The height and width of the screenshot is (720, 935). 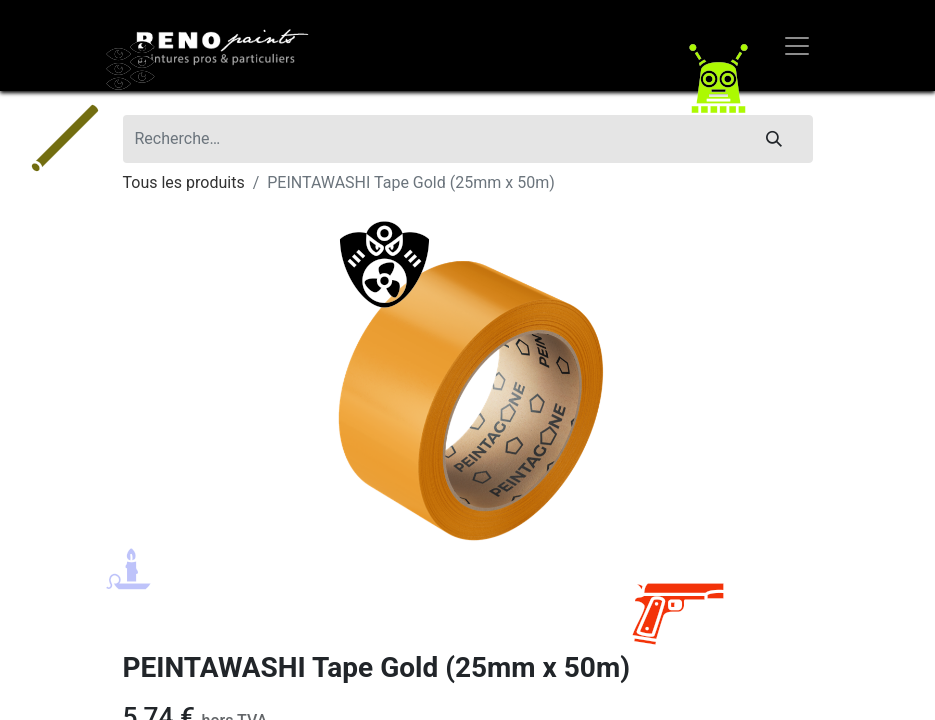 What do you see at coordinates (678, 614) in the screenshot?
I see `select handgun weapon in game inventory` at bounding box center [678, 614].